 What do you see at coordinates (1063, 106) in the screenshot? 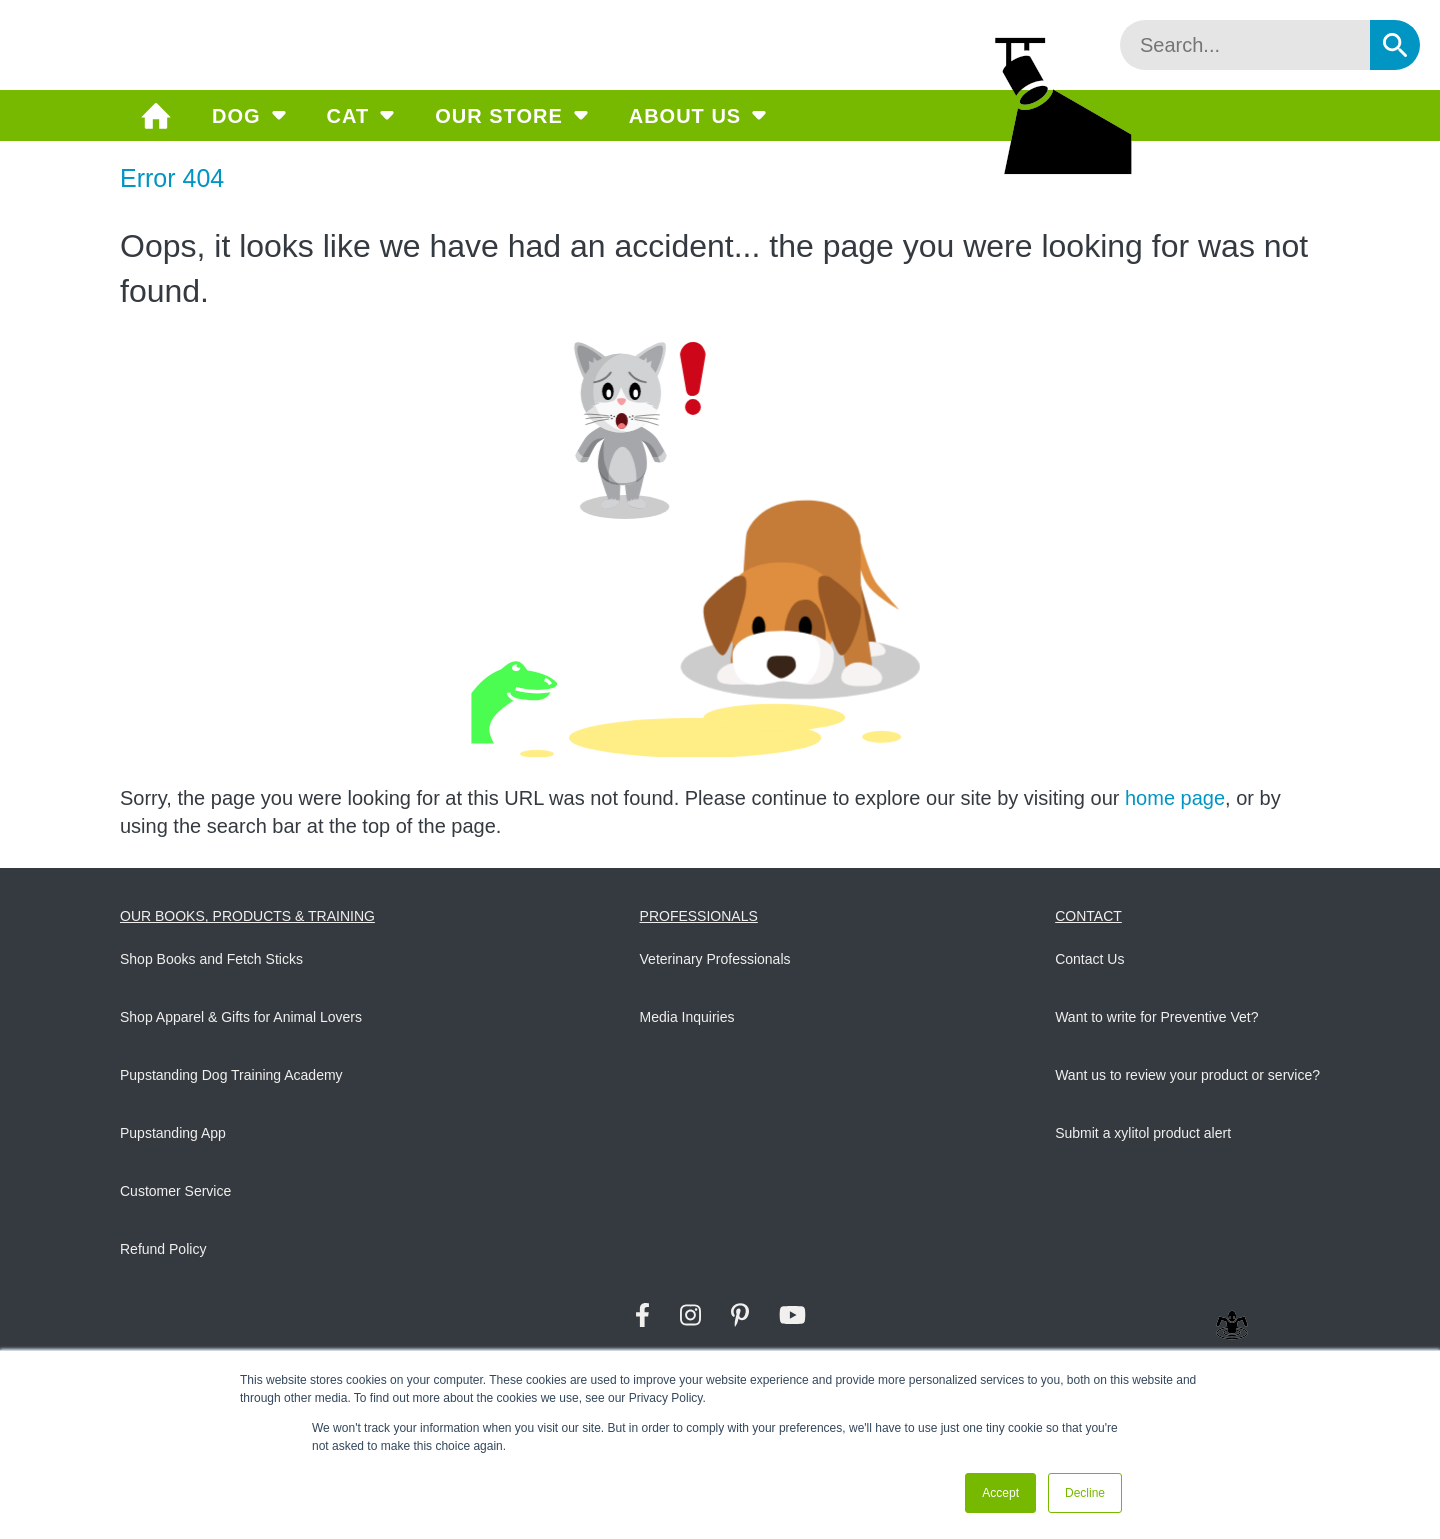
I see `adjust stage or spotlight settings` at bounding box center [1063, 106].